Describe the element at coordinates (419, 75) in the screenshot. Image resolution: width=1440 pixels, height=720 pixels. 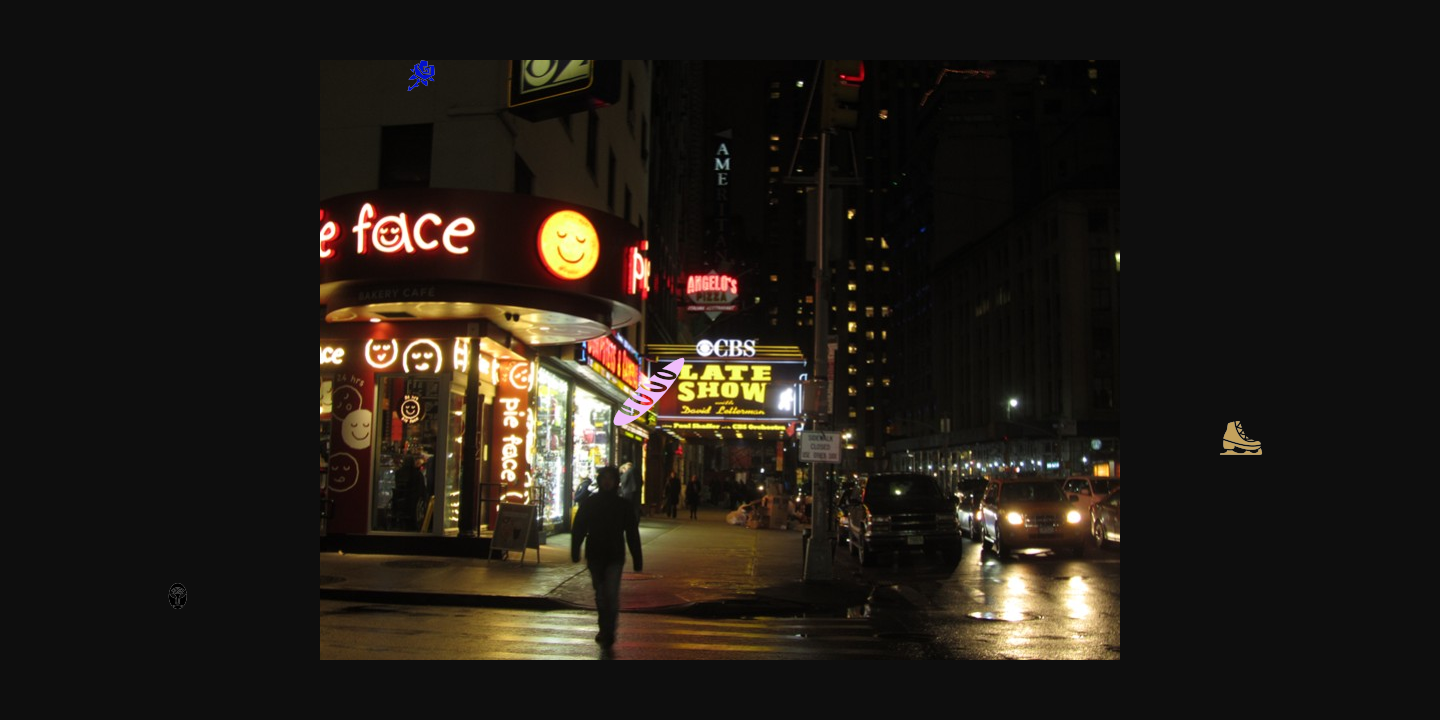
I see `select a rose or flower item in a game inventory` at that location.